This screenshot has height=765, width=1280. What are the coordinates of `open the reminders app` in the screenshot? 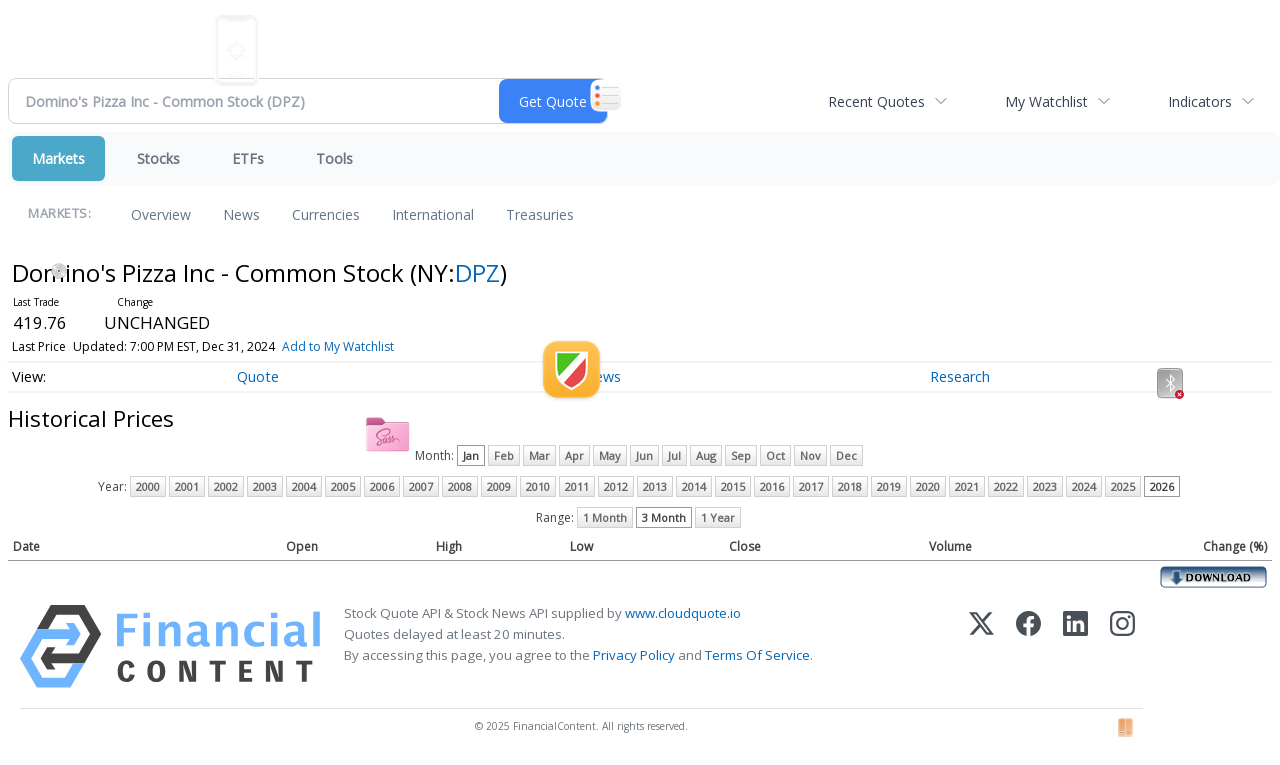 It's located at (606, 95).